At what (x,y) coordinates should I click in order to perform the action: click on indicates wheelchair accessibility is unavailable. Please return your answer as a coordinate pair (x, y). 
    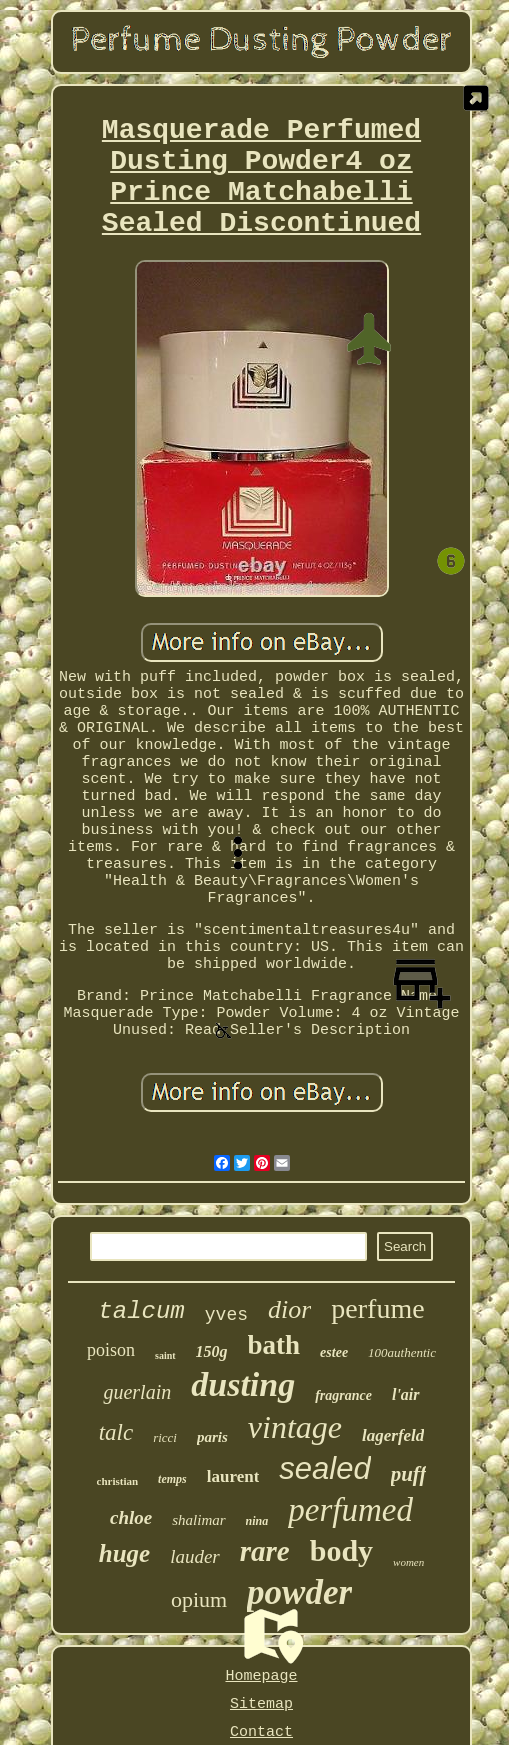
    Looking at the image, I should click on (223, 1030).